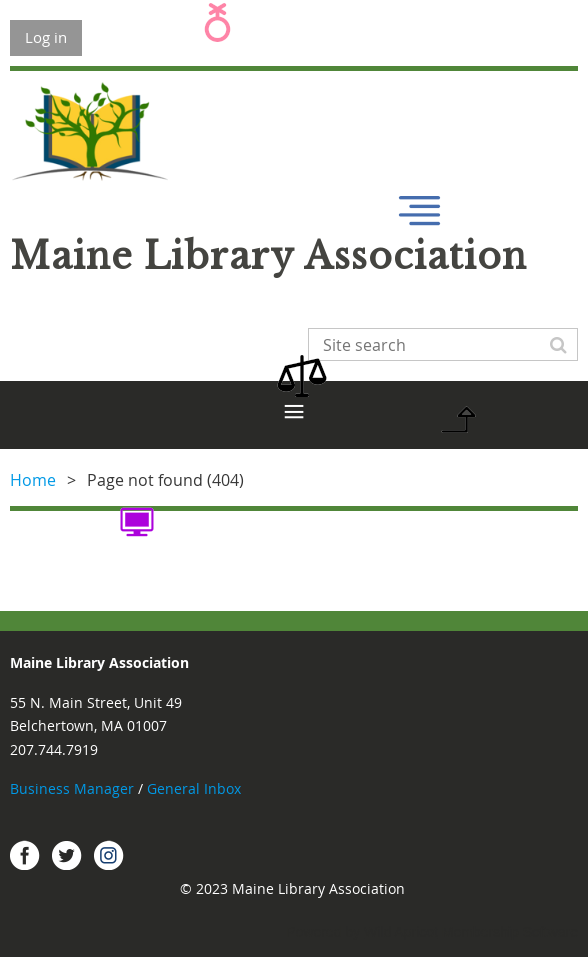 Image resolution: width=588 pixels, height=957 pixels. I want to click on compare items or options, so click(302, 376).